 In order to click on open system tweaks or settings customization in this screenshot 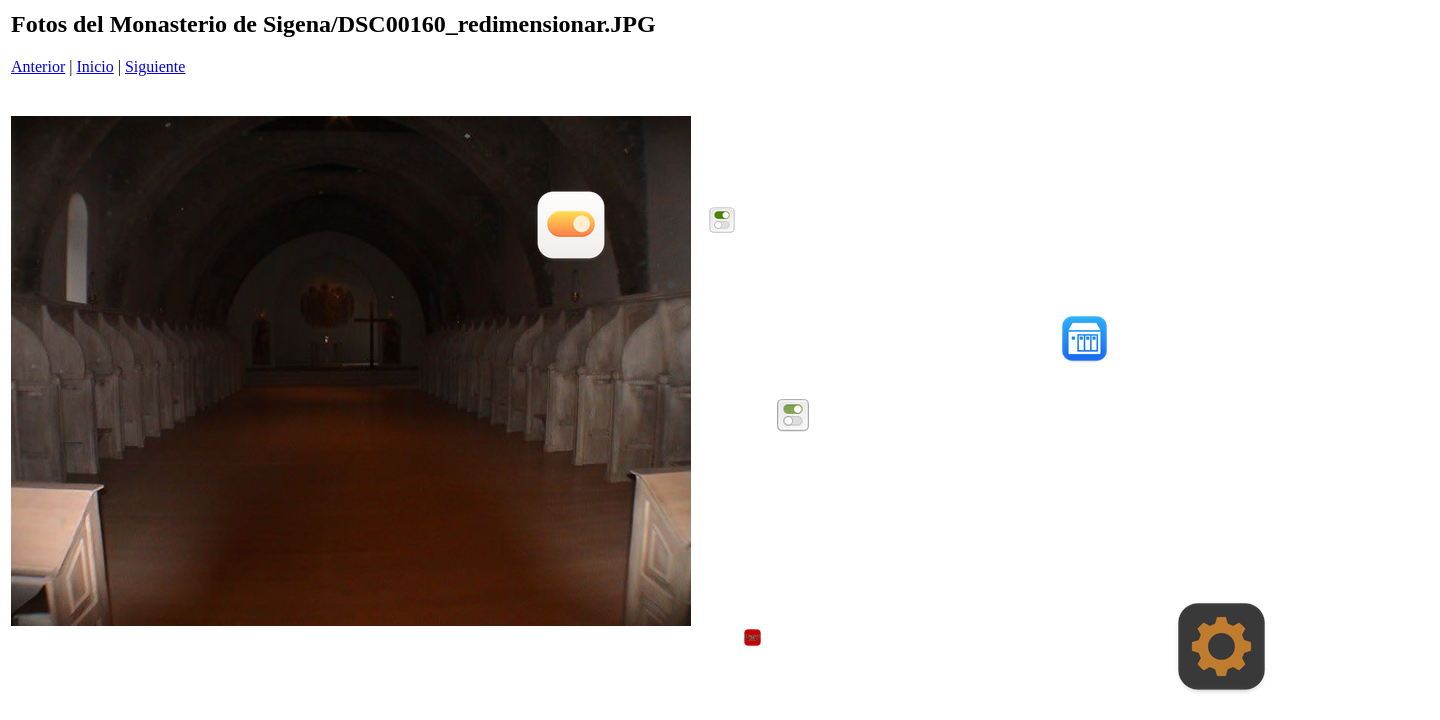, I will do `click(722, 220)`.